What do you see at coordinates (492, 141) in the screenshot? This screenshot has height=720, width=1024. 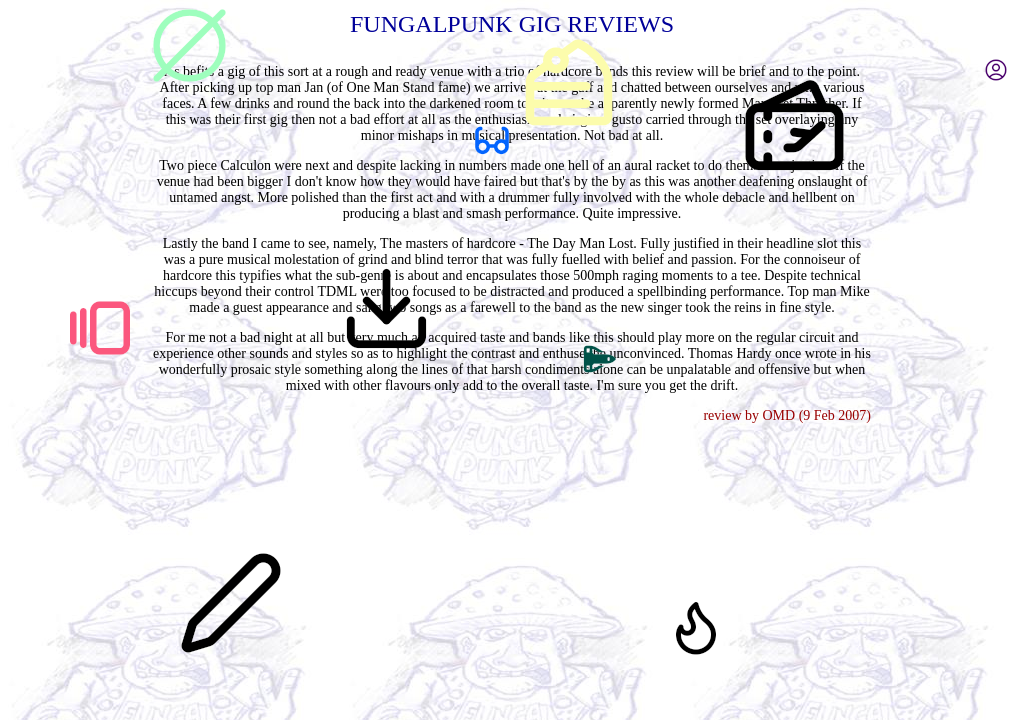 I see `enable reading mode or accessibility features` at bounding box center [492, 141].